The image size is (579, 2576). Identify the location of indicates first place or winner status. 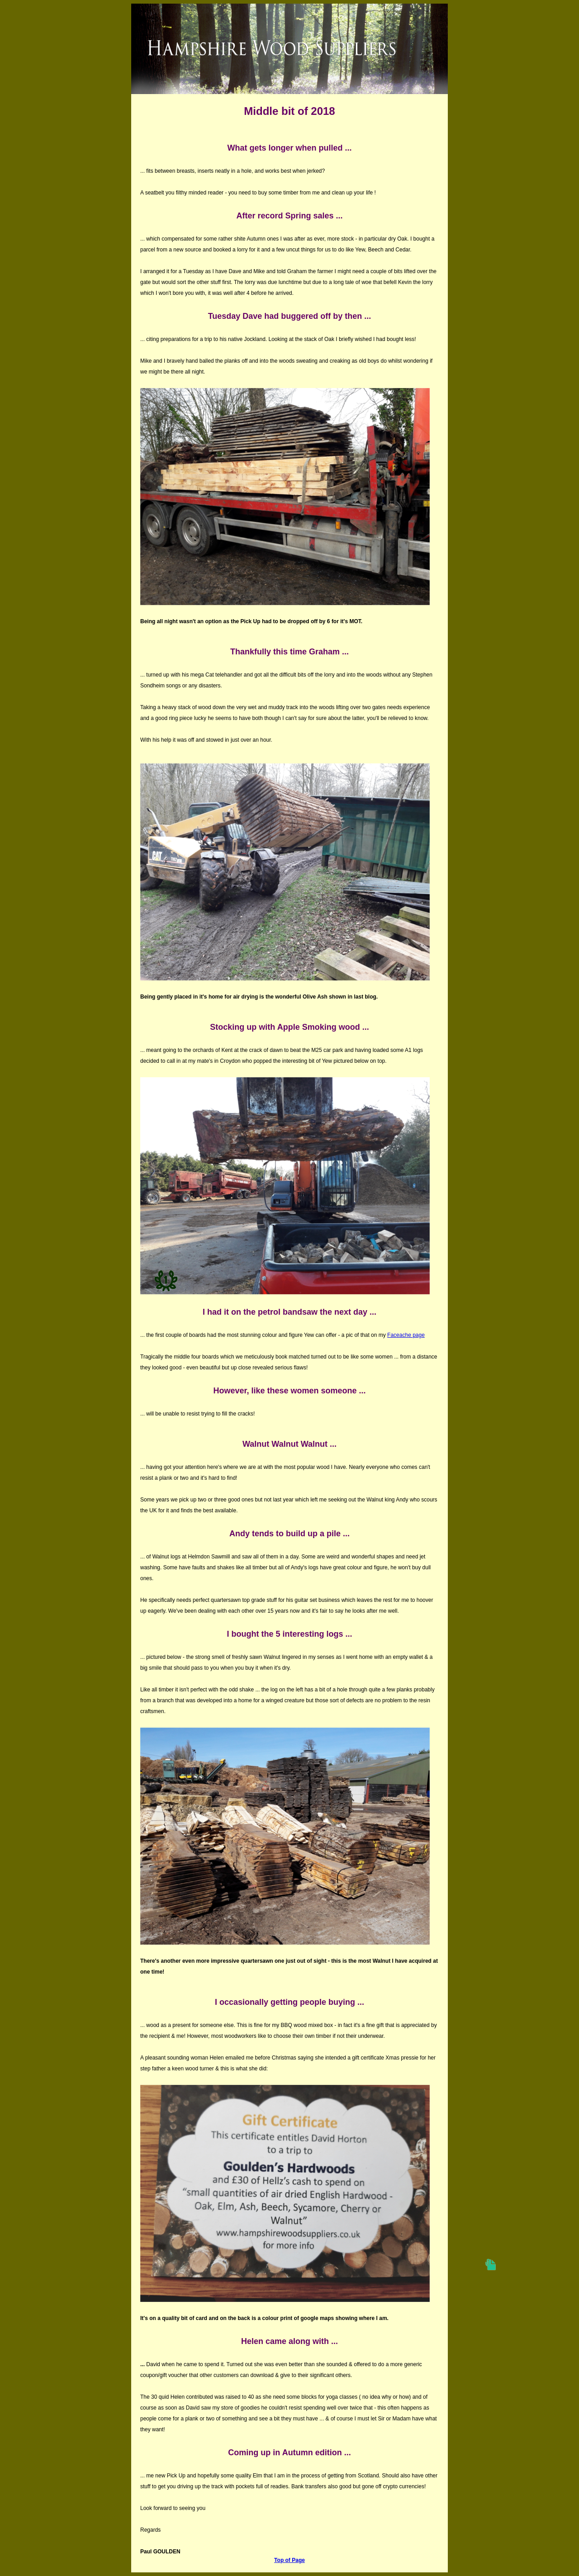
(166, 1281).